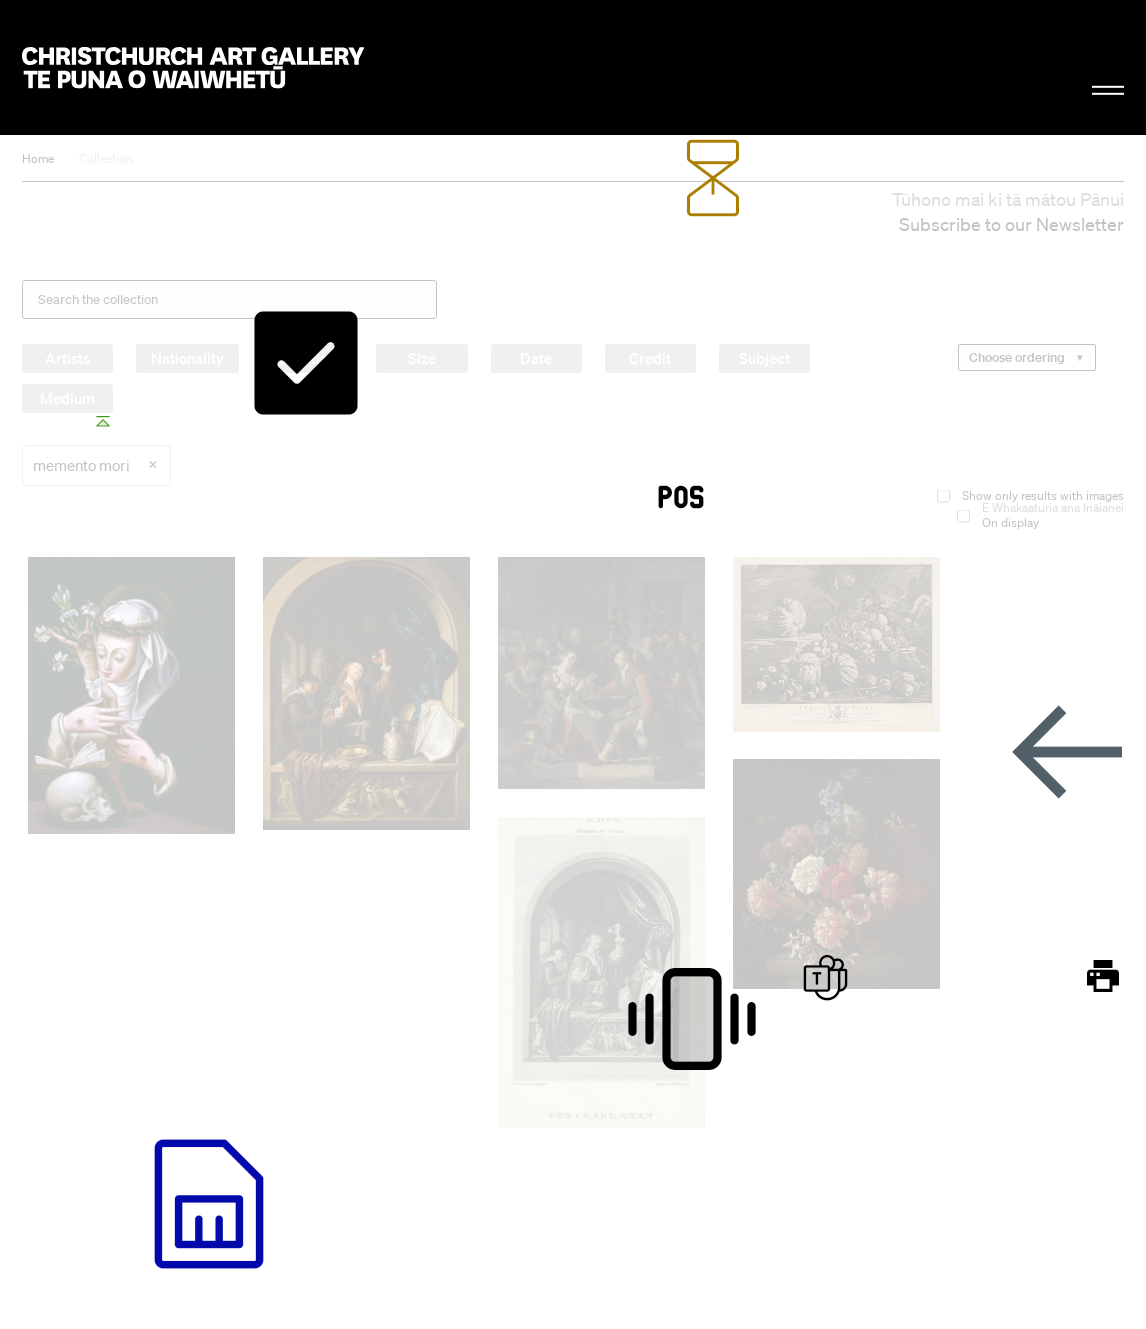 The height and width of the screenshot is (1329, 1146). Describe the element at coordinates (1067, 752) in the screenshot. I see `go back to the previous page` at that location.